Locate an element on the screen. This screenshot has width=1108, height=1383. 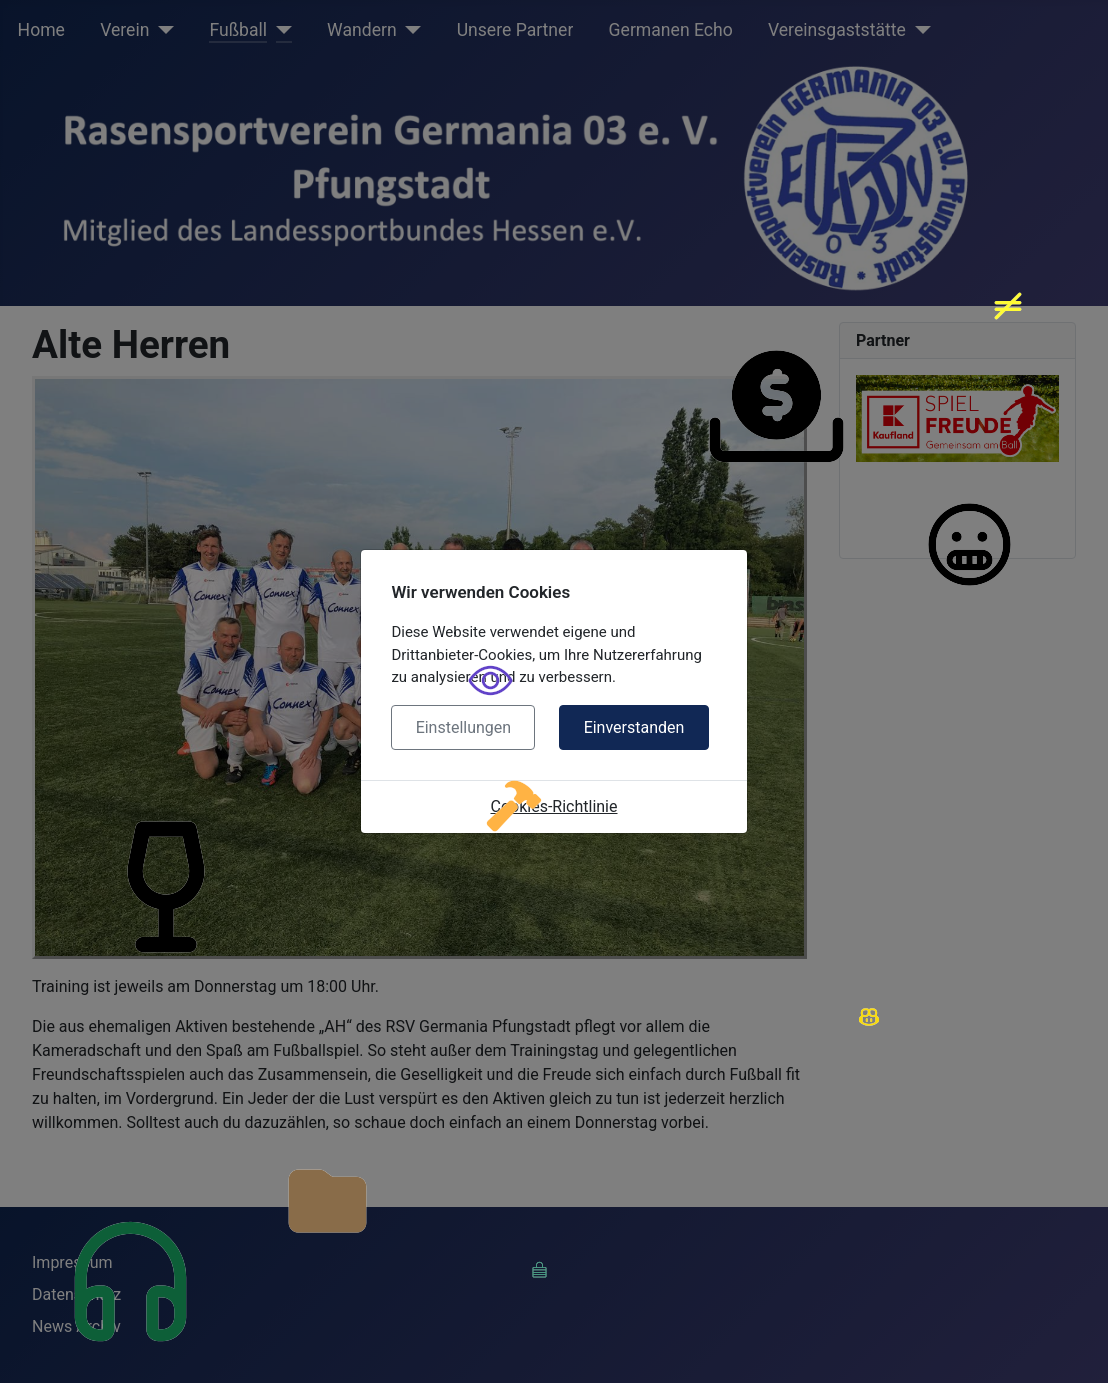
browse wine or beverage options is located at coordinates (166, 883).